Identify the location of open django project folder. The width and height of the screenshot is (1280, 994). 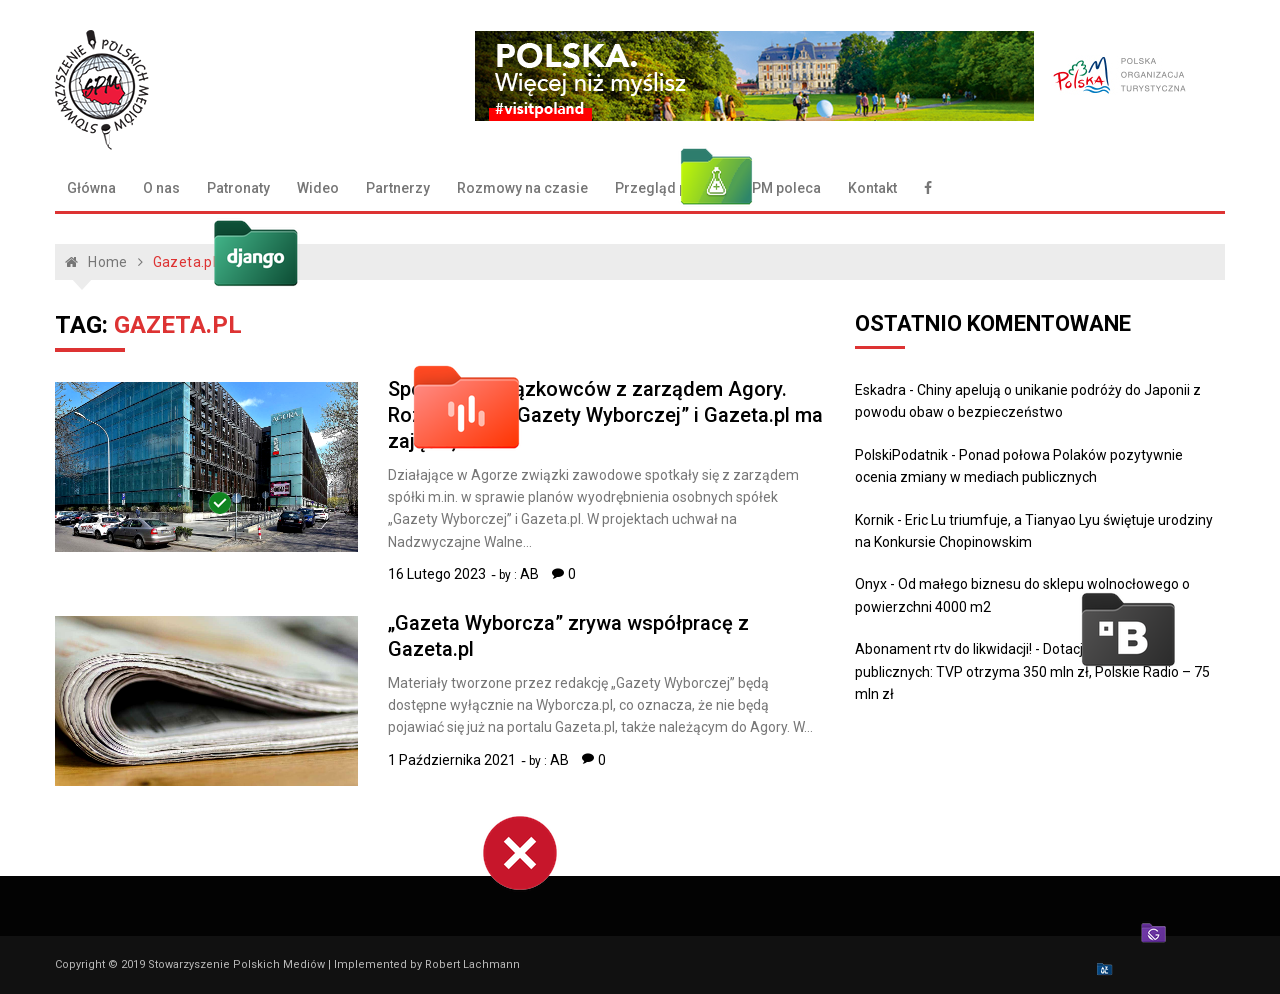
(255, 255).